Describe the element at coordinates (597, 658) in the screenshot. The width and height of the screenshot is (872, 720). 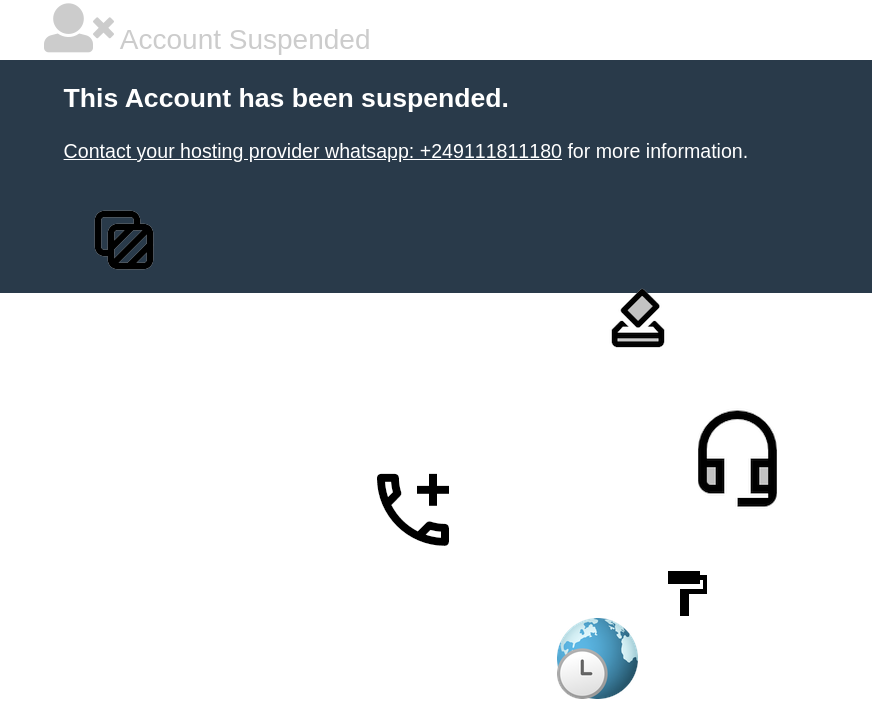
I see `view world clock or time zones` at that location.